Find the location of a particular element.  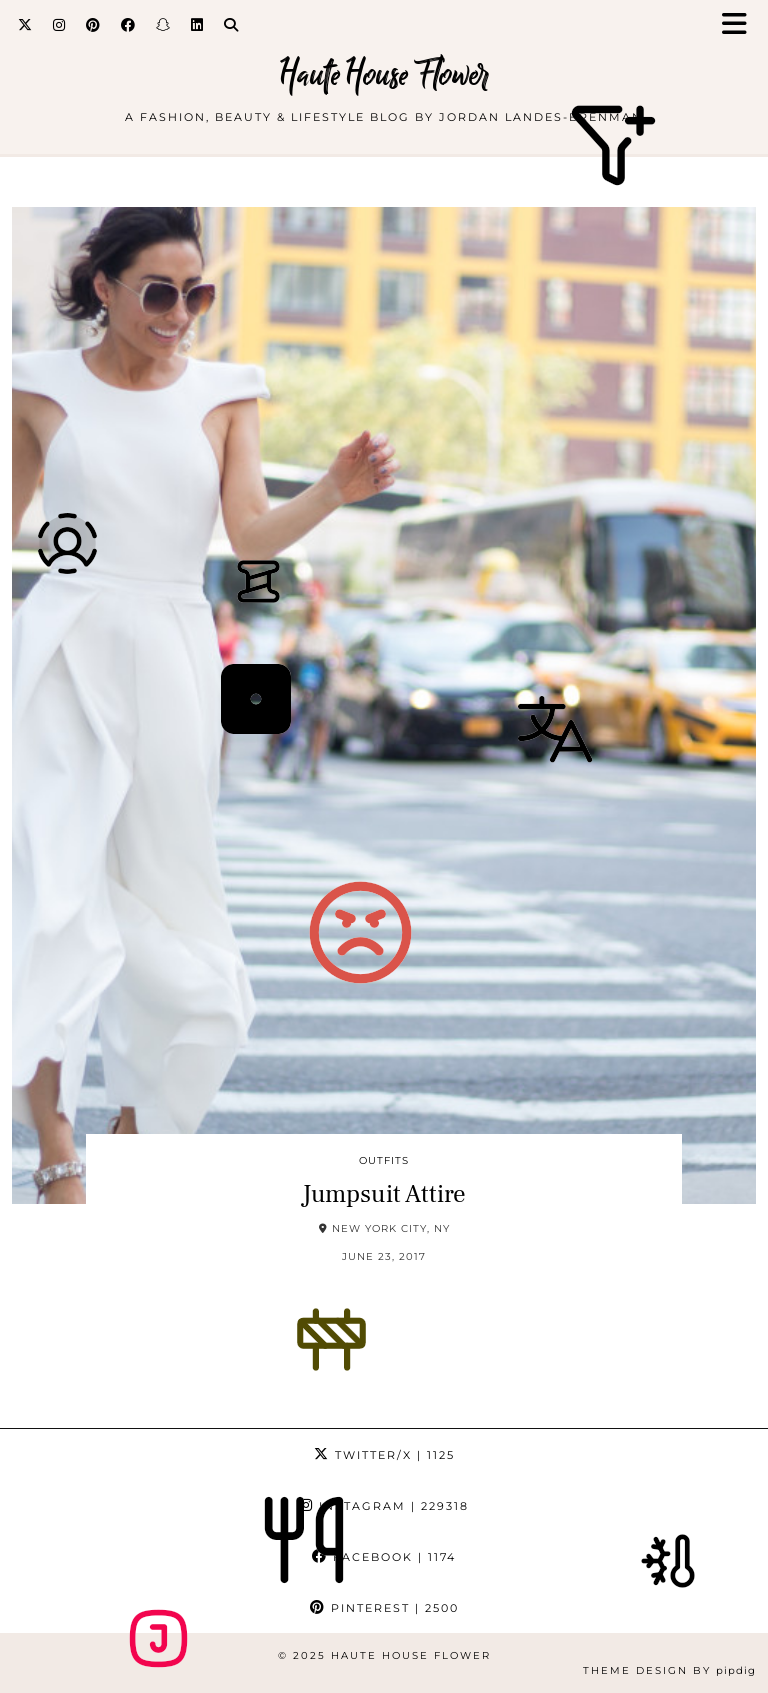

represents an app or service starting with the letter "j" is located at coordinates (158, 1638).